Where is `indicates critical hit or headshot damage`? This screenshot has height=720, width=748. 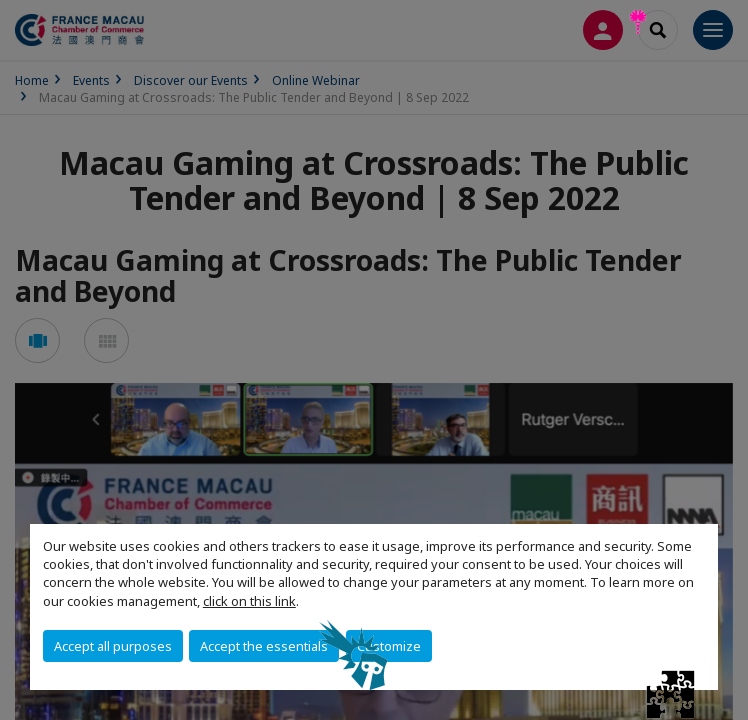 indicates critical hit or headshot damage is located at coordinates (354, 655).